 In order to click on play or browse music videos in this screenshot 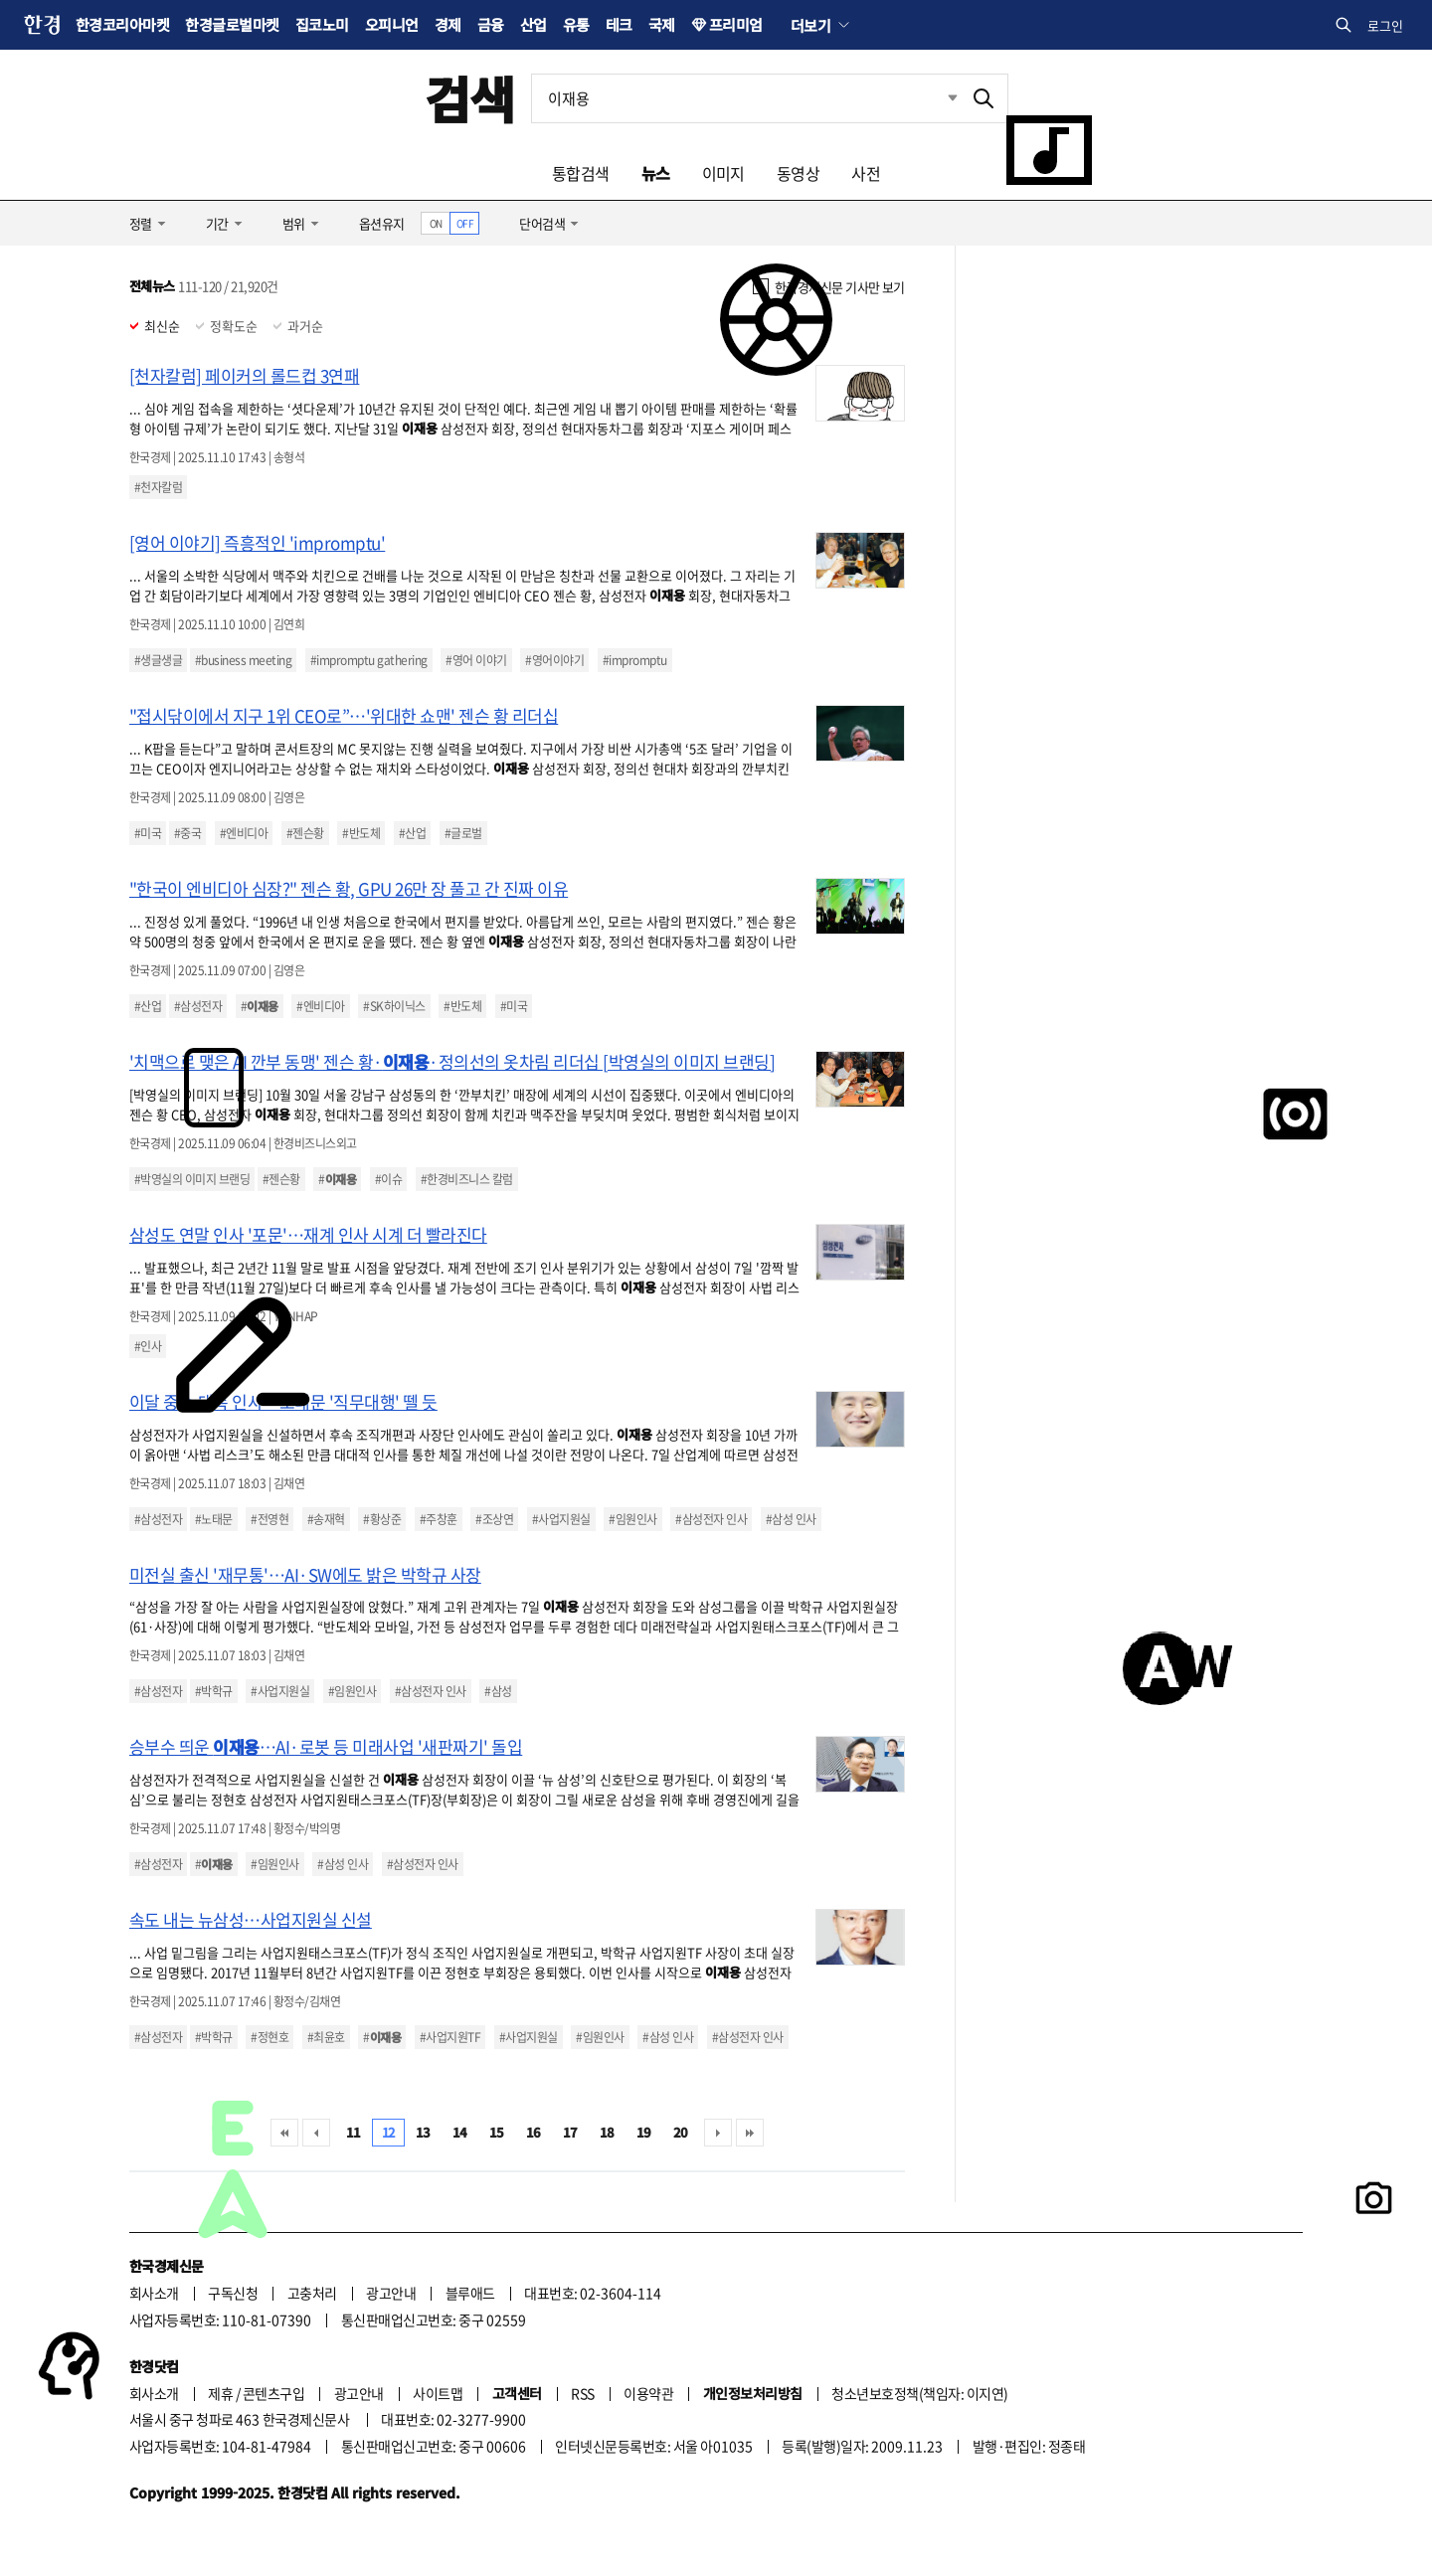, I will do `click(1049, 150)`.